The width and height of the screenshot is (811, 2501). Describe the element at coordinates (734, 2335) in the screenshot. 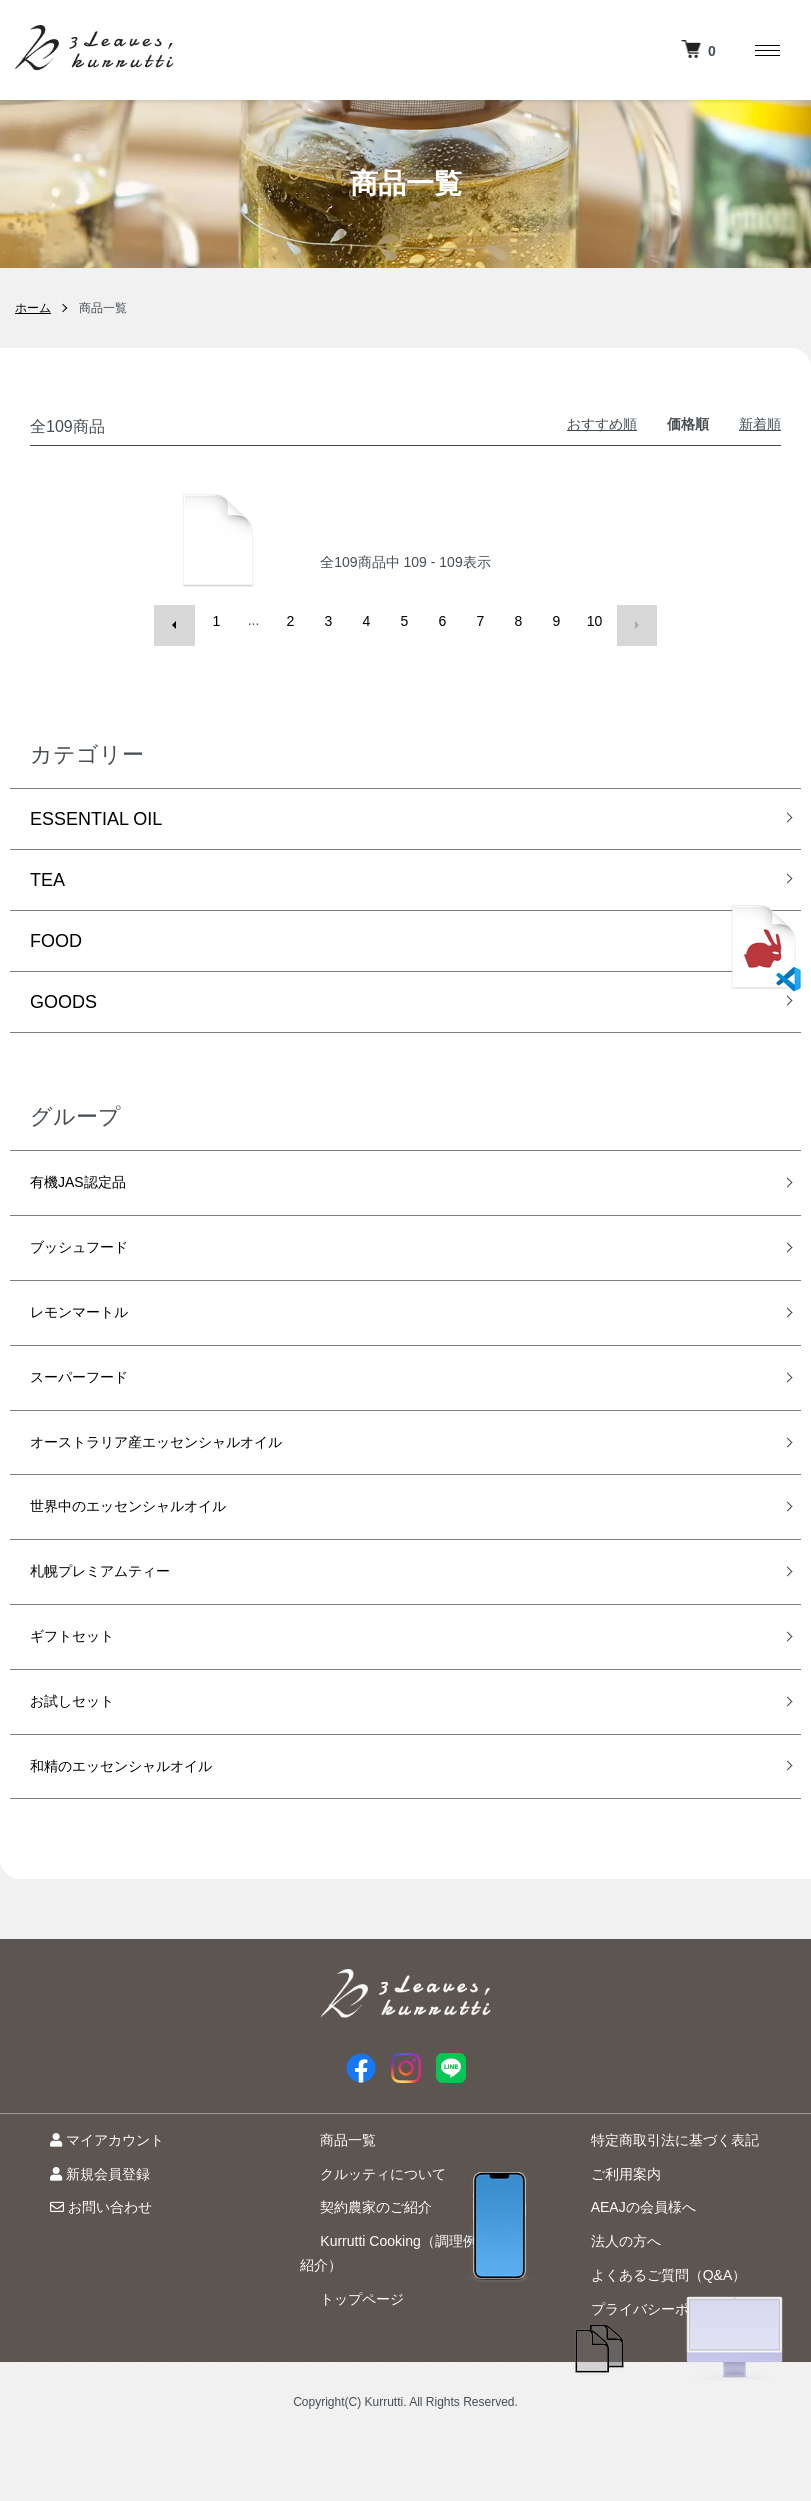

I see `represents a connected iMac device` at that location.